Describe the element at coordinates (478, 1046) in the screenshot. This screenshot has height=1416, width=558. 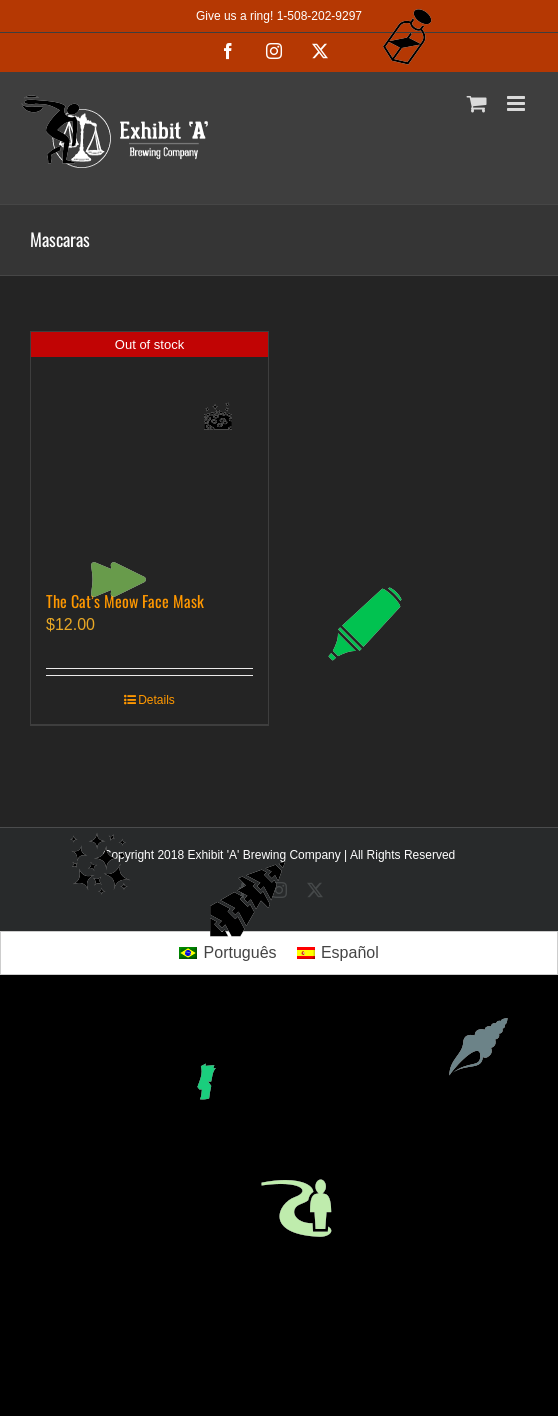
I see `decorative shell item in a game inventory` at that location.